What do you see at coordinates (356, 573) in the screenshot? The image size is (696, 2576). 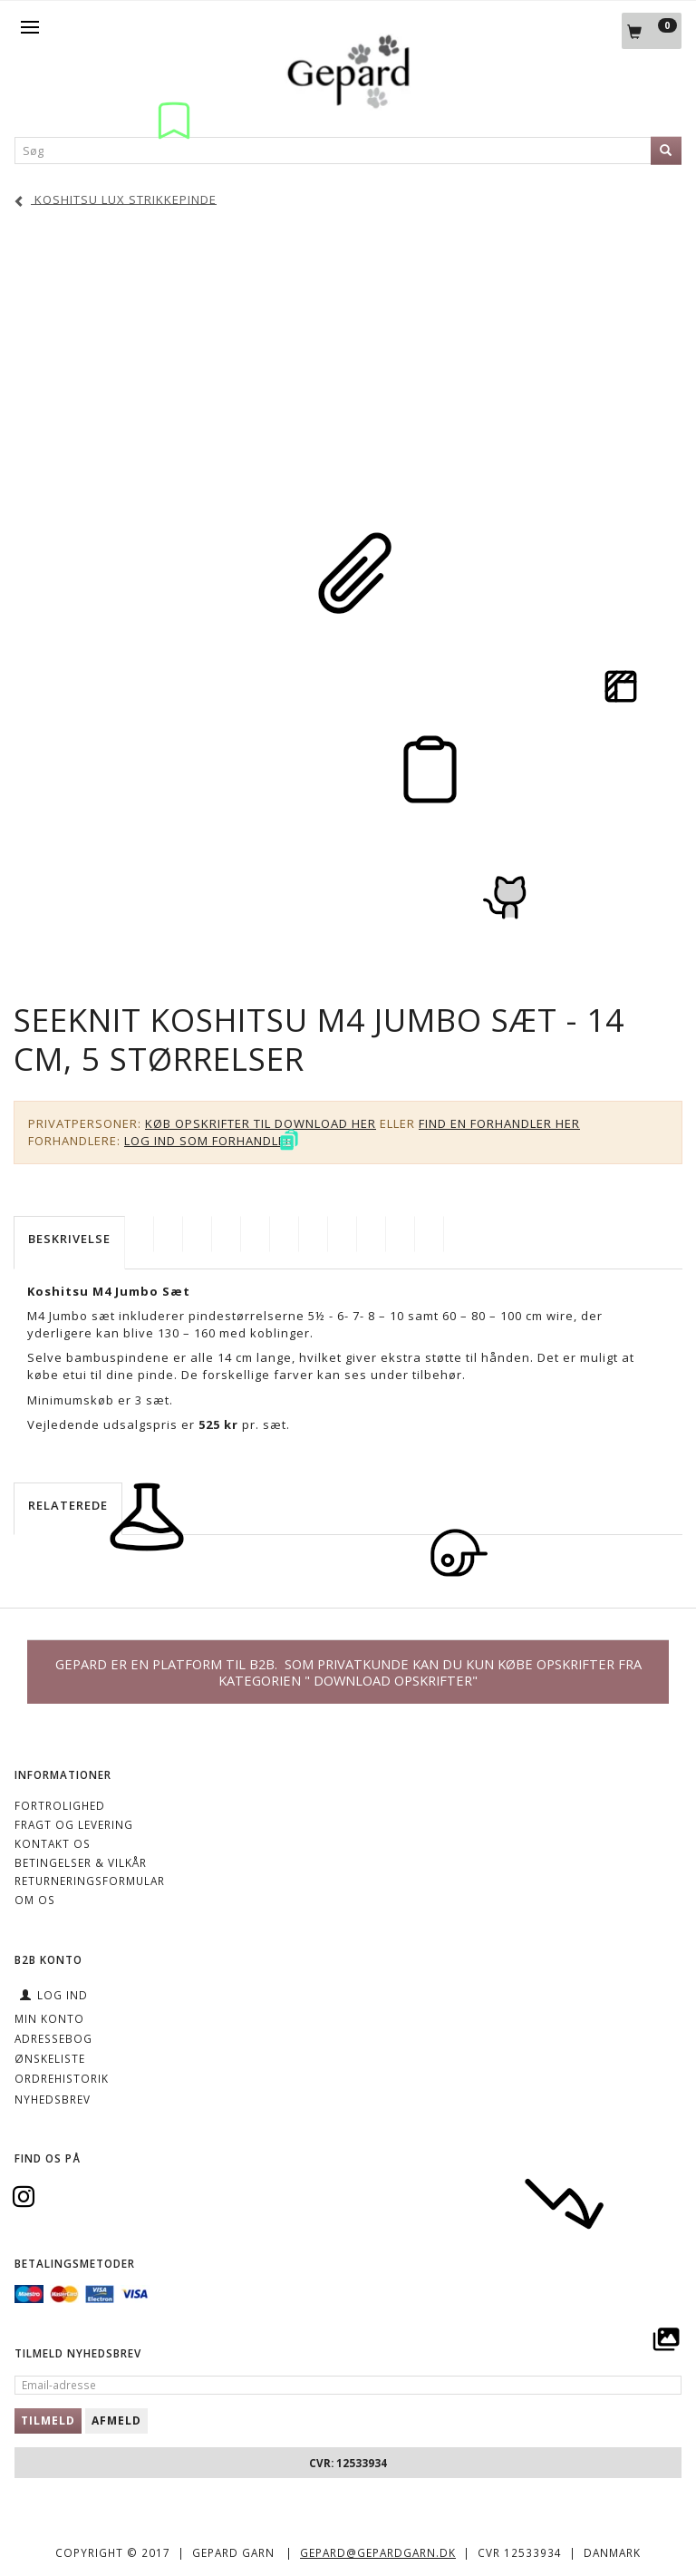 I see `attach a file to your message` at bounding box center [356, 573].